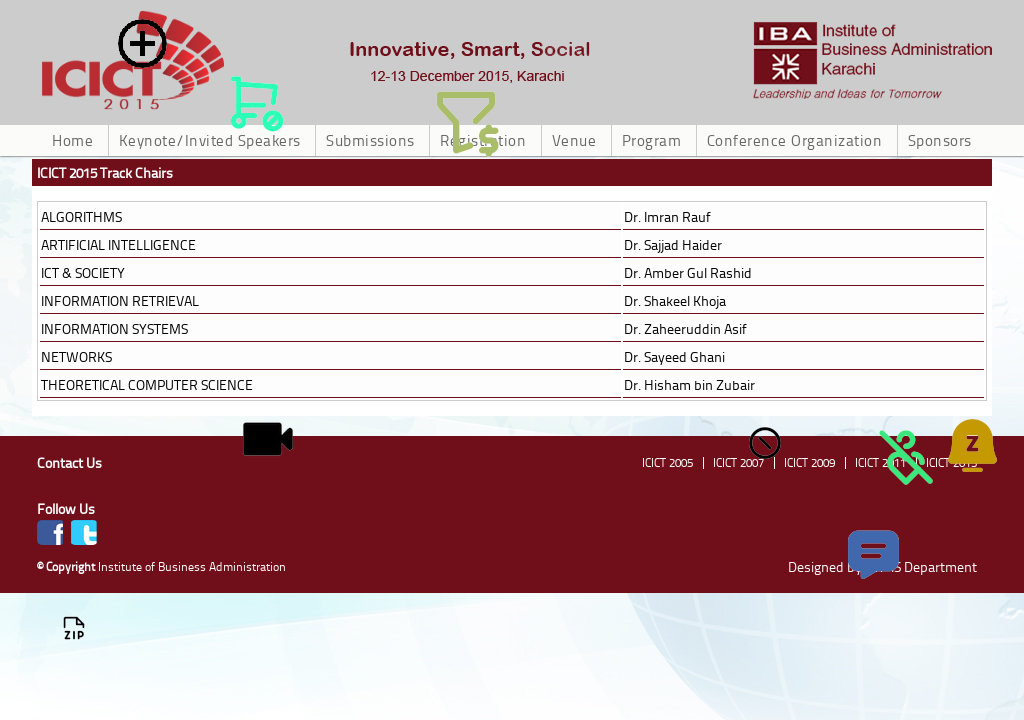 The image size is (1024, 720). Describe the element at coordinates (873, 553) in the screenshot. I see `open messages or chat` at that location.